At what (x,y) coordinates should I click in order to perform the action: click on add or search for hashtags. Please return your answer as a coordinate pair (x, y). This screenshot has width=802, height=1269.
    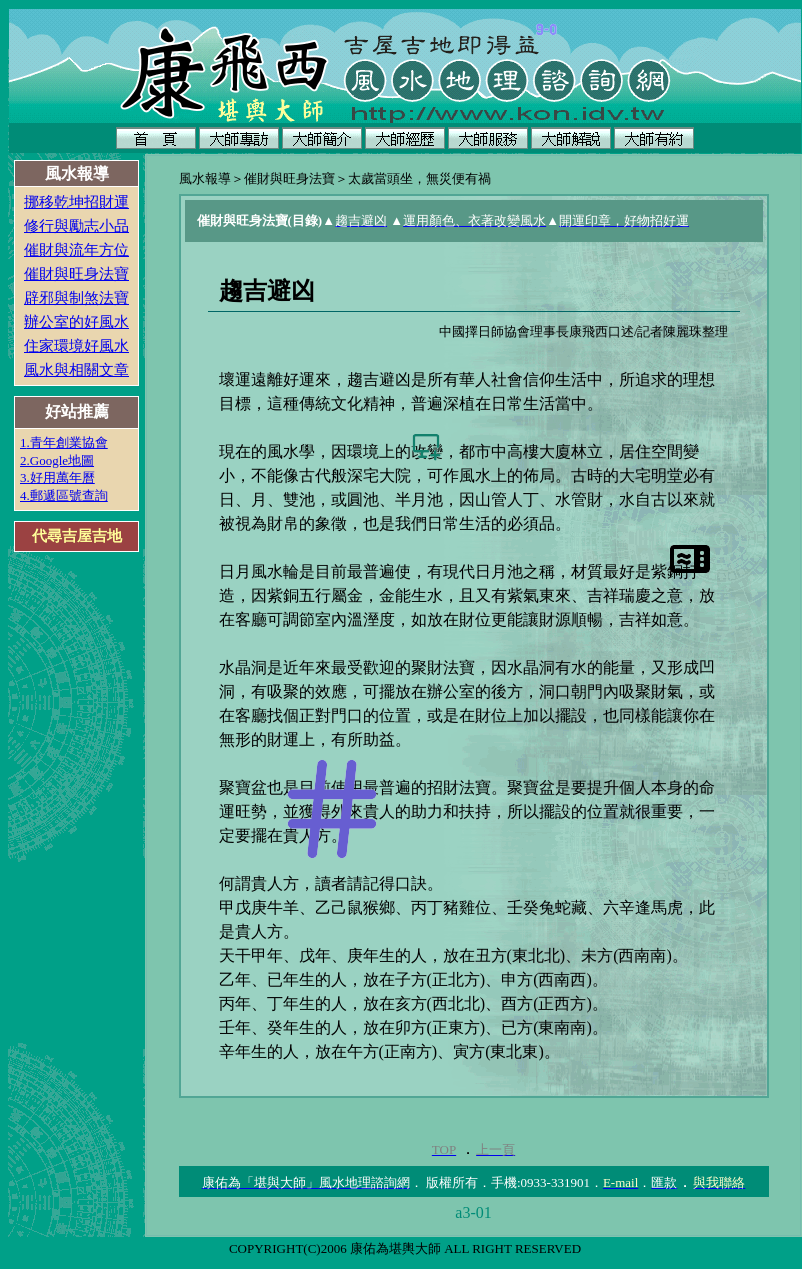
    Looking at the image, I should click on (332, 809).